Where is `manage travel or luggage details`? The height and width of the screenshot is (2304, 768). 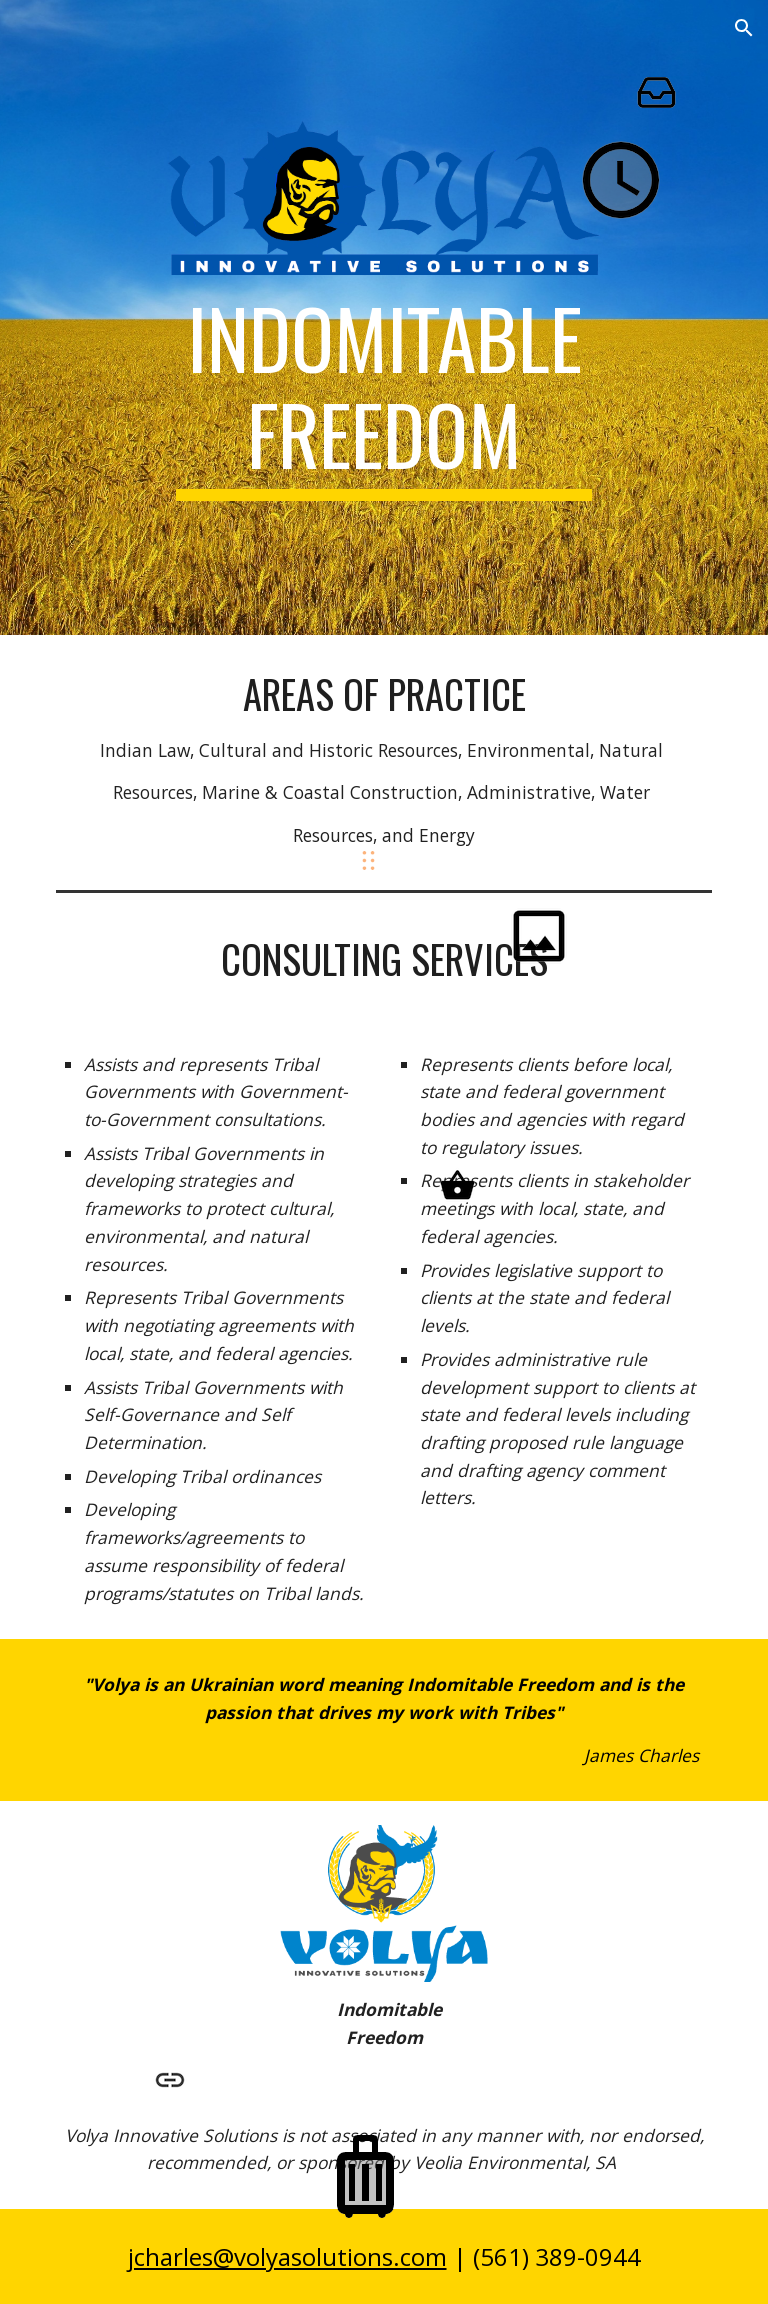
manage travel or luggage details is located at coordinates (365, 2176).